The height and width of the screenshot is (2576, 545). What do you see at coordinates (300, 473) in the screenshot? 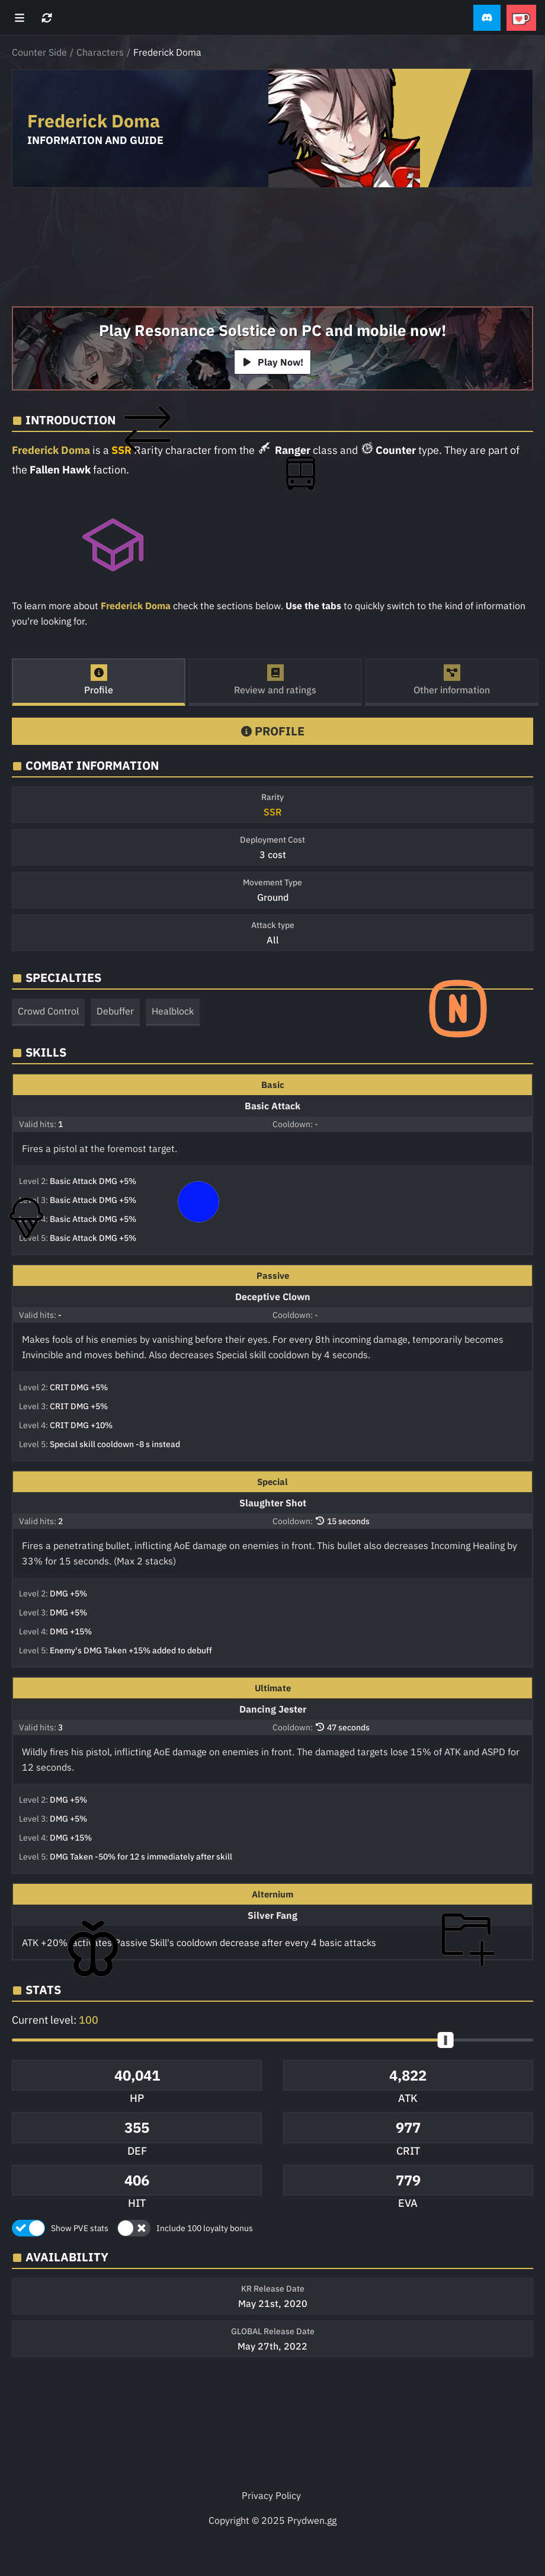
I see `view bus routes or schedules` at bounding box center [300, 473].